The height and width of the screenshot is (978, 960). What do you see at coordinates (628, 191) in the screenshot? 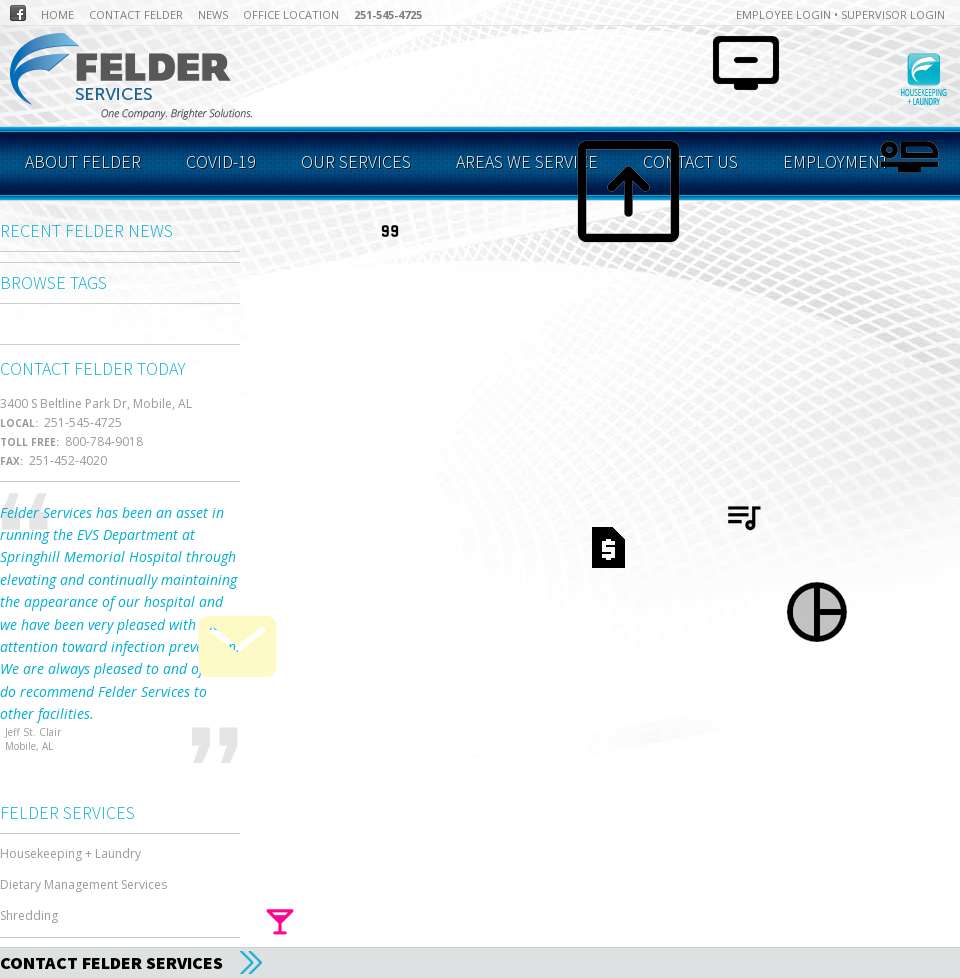
I see `upload a file or content` at bounding box center [628, 191].